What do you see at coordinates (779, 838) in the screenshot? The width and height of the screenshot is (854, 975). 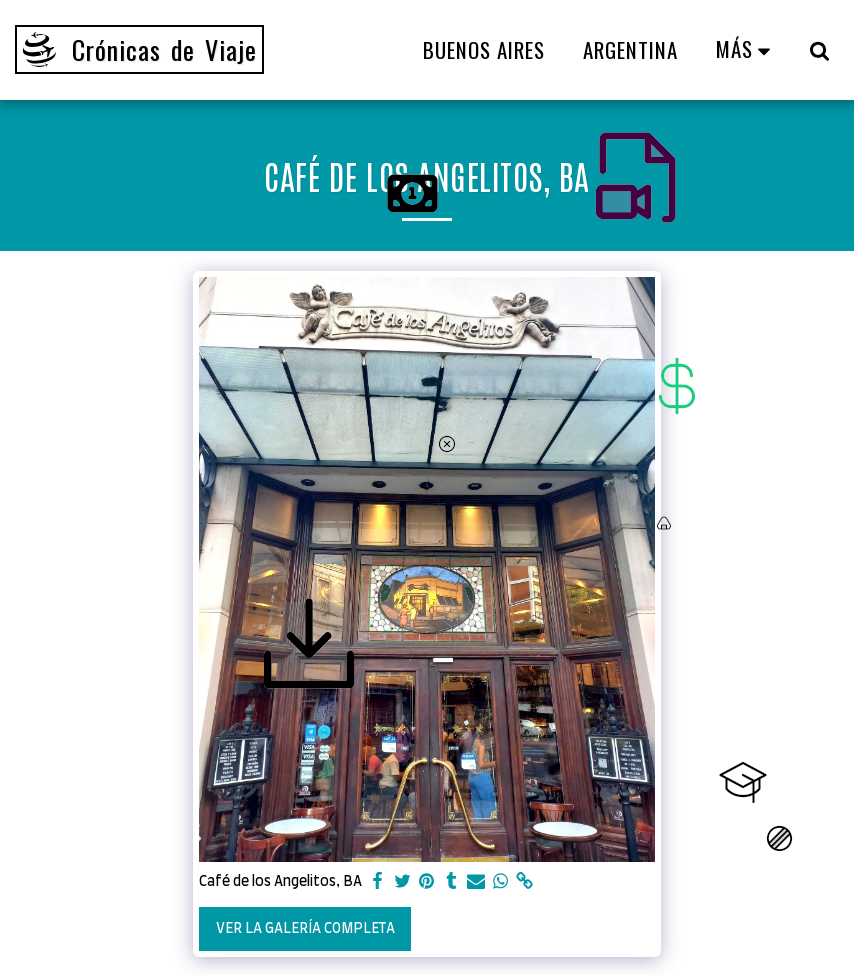 I see `indicates a blocked or prohibited action` at bounding box center [779, 838].